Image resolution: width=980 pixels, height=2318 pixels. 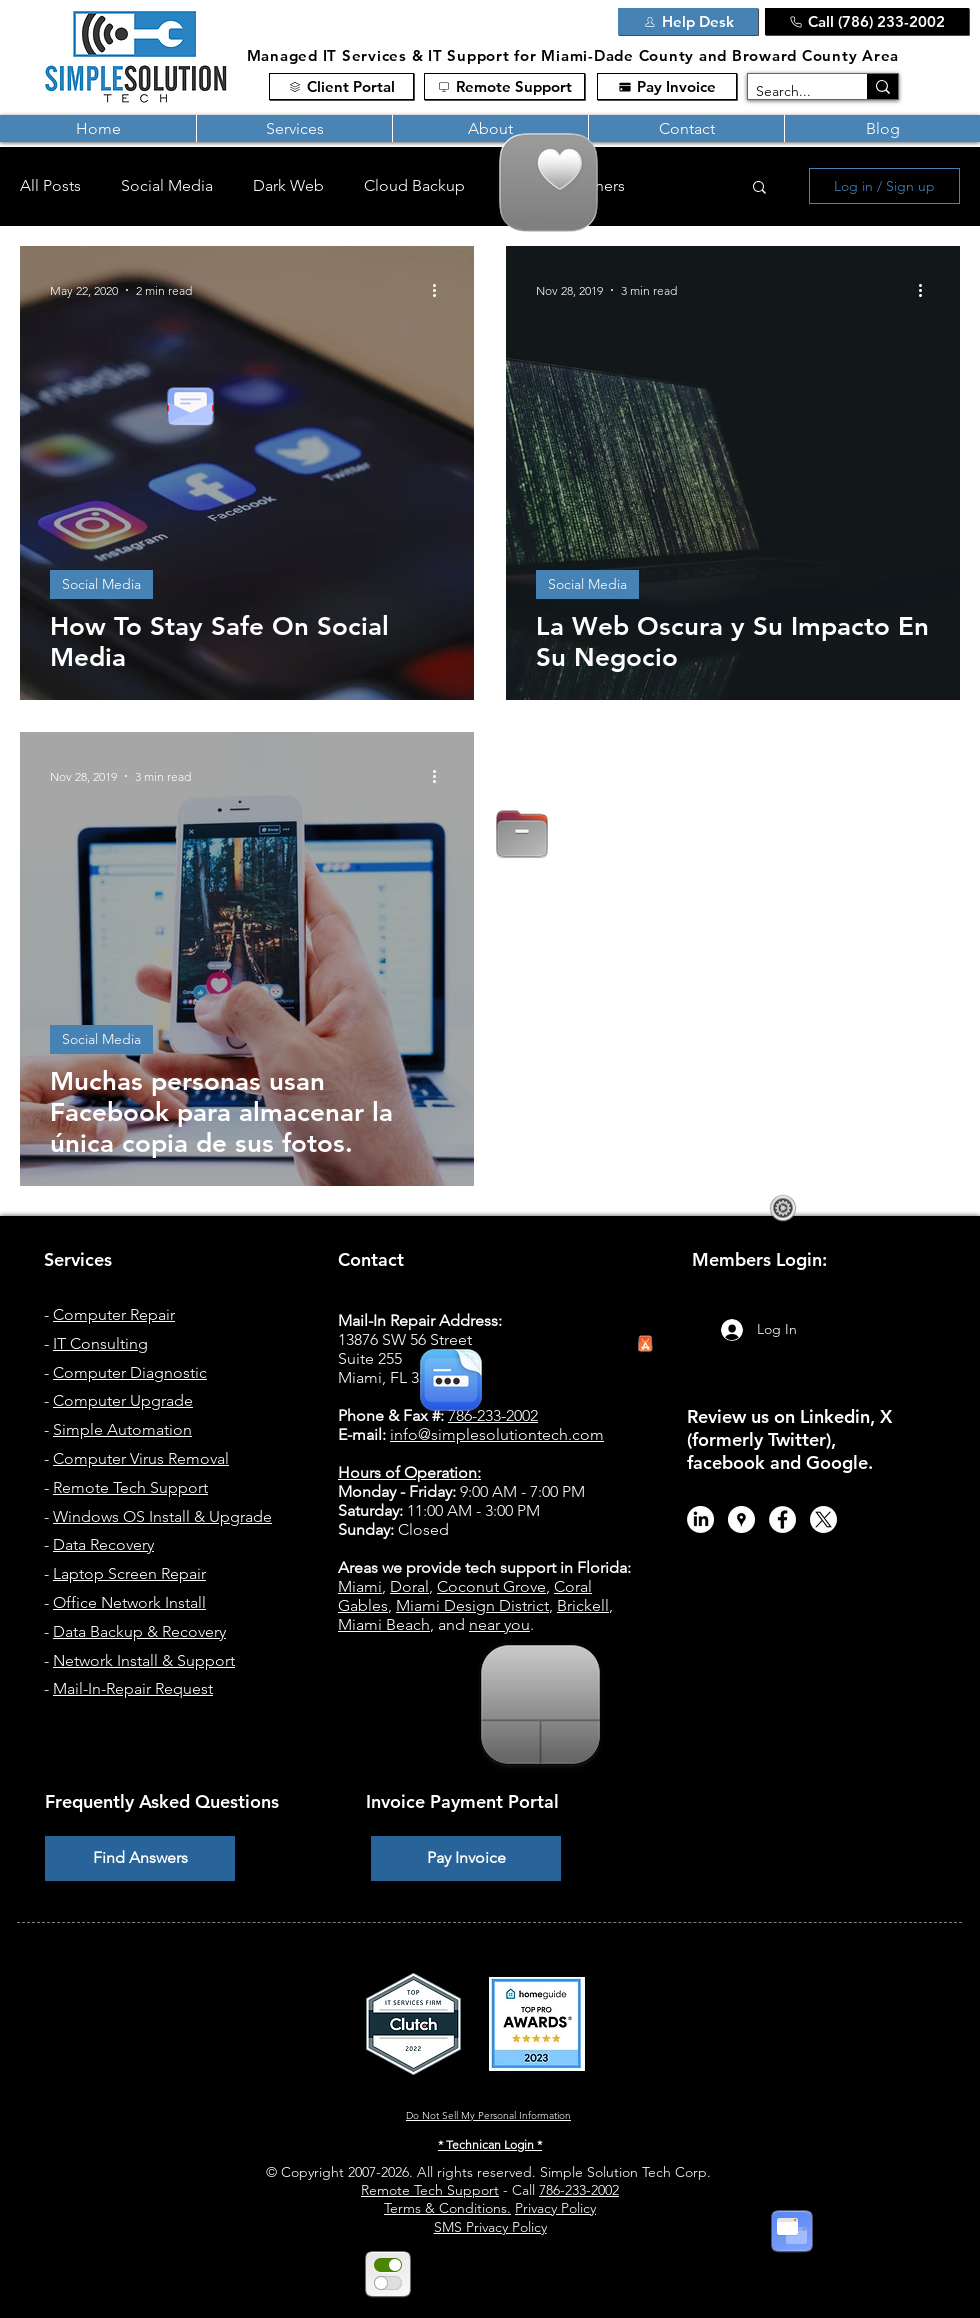 I want to click on open the mail application, so click(x=190, y=406).